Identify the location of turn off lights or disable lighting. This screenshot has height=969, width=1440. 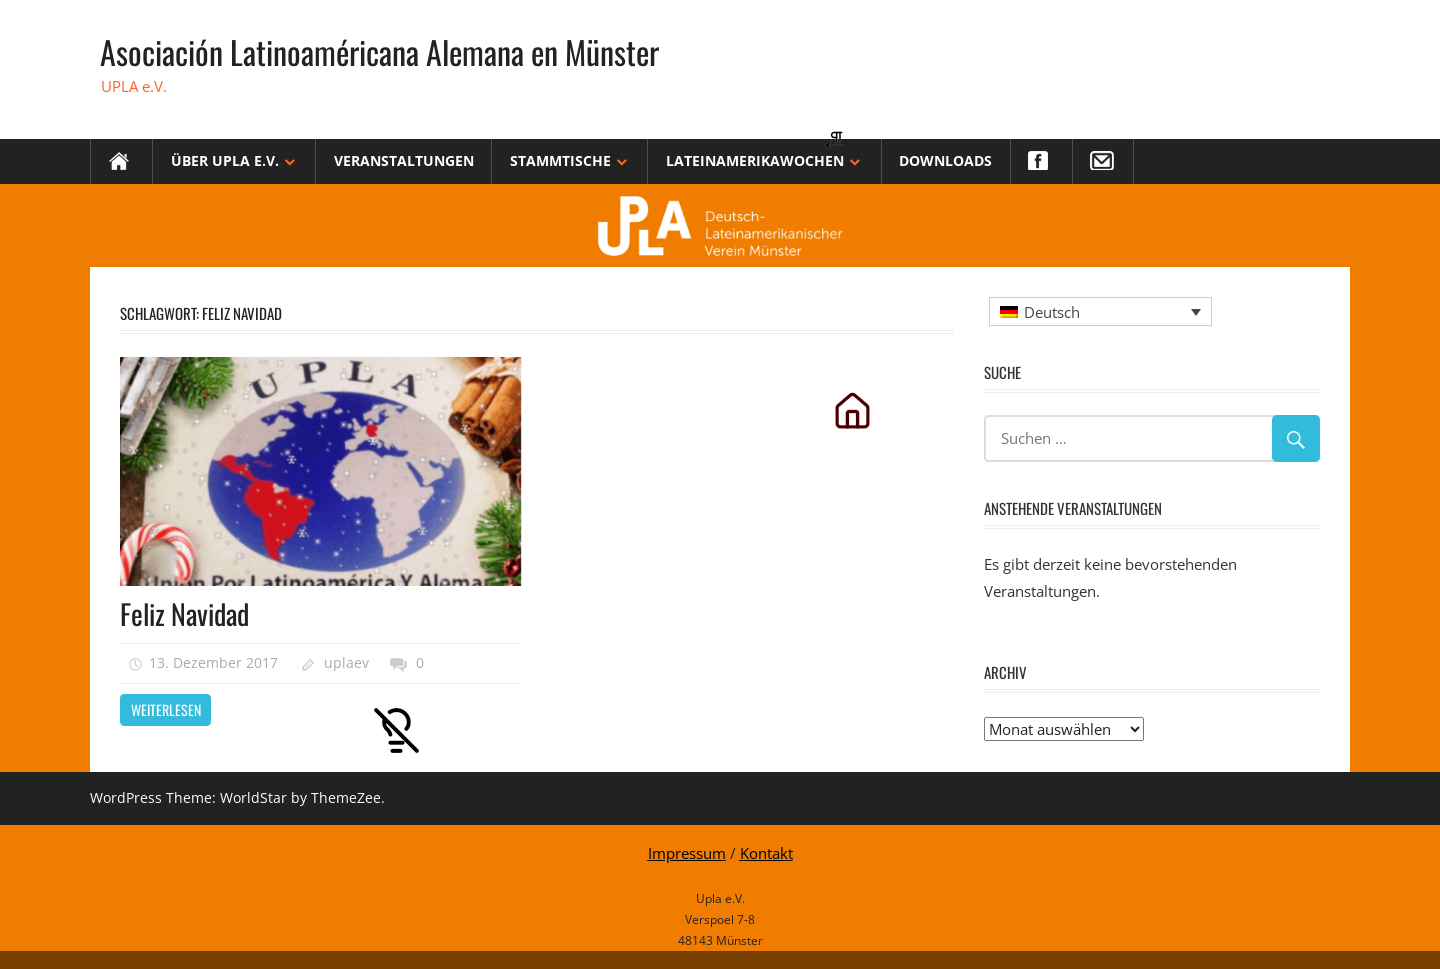
(396, 730).